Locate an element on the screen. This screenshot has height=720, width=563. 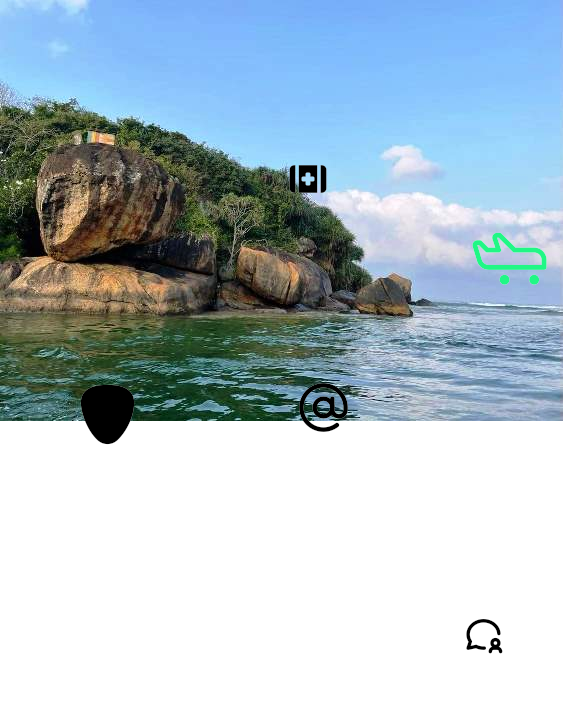
access guitar or music tools is located at coordinates (107, 414).